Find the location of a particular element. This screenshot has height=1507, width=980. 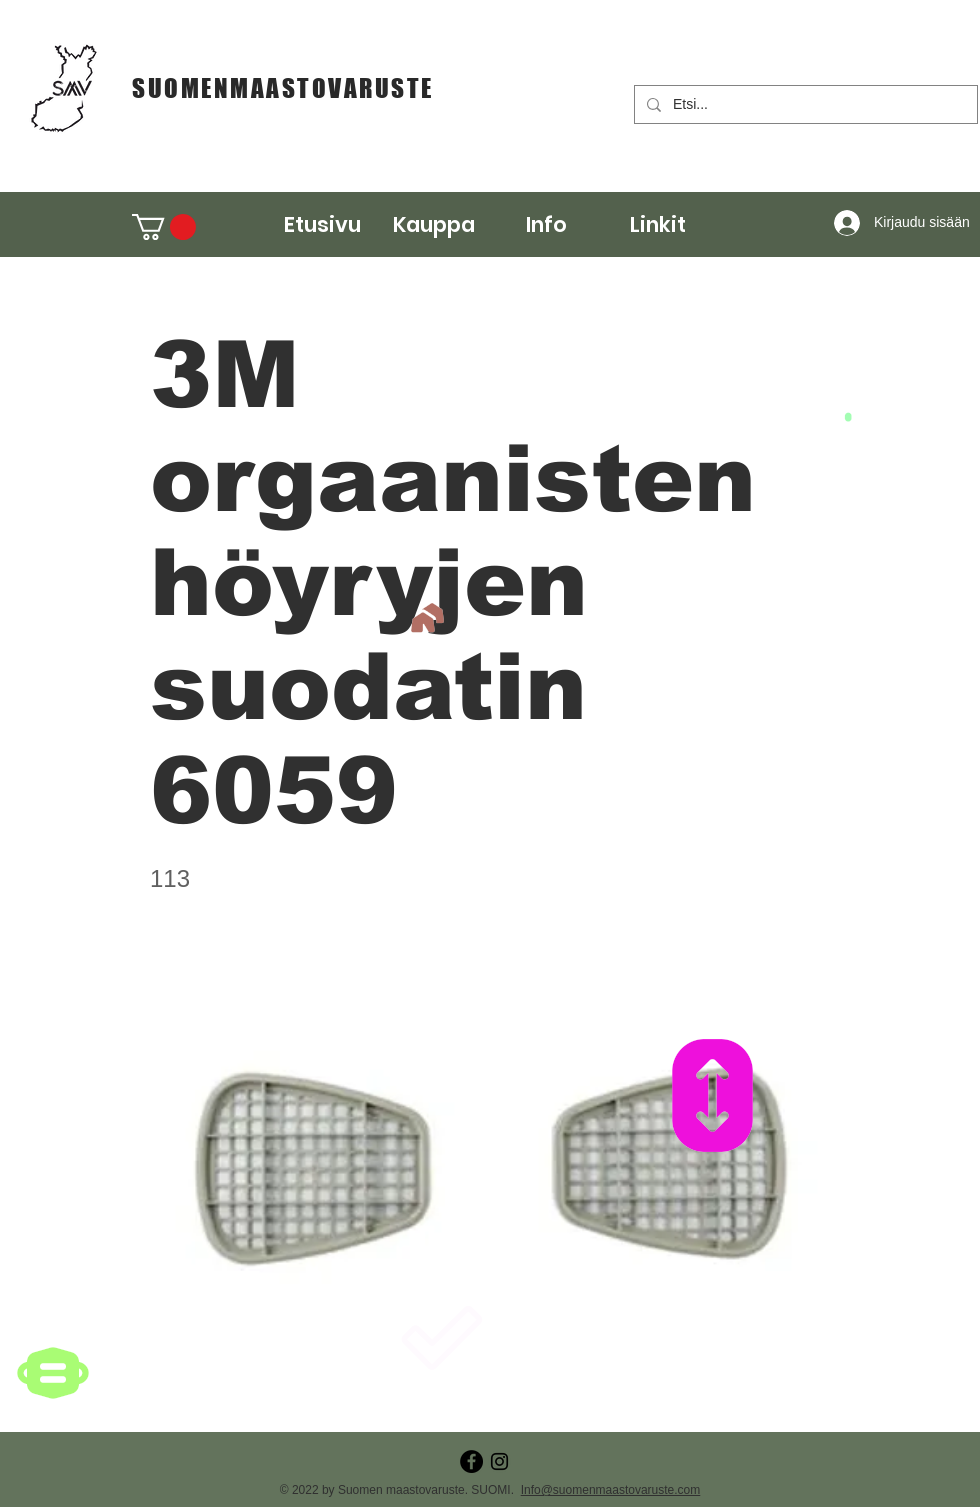

scroll up or down on the page is located at coordinates (712, 1095).